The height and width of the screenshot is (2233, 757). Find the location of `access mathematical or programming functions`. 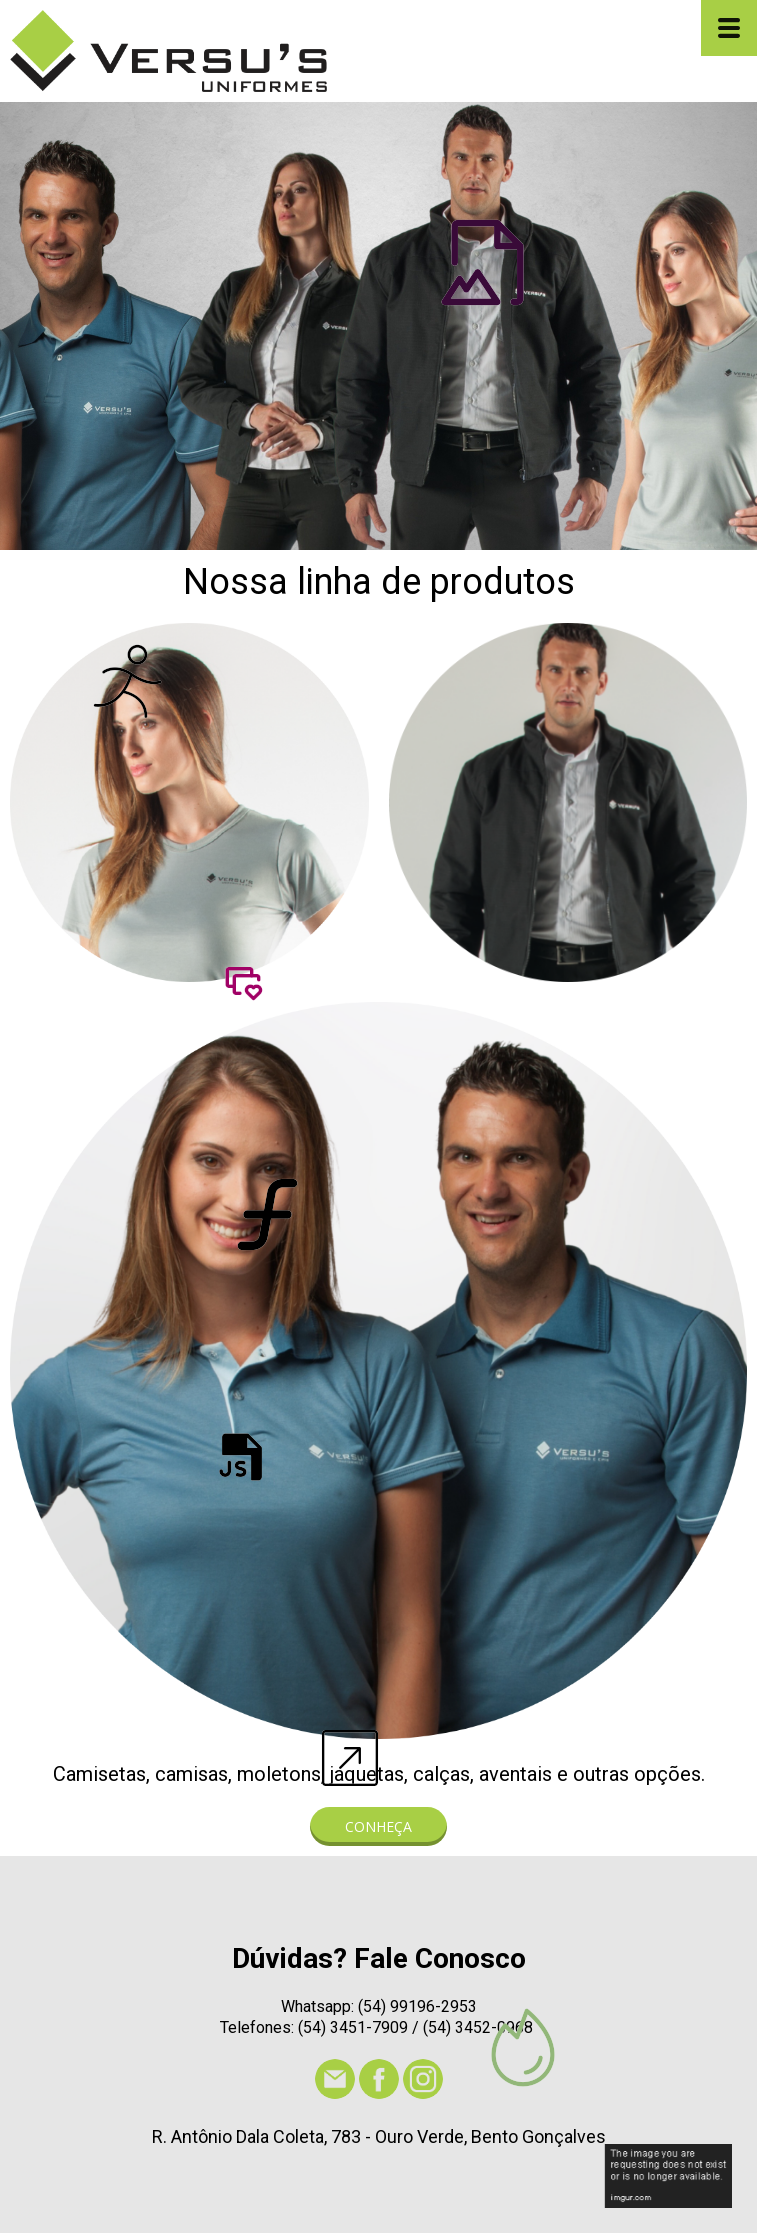

access mathematical or programming functions is located at coordinates (267, 1214).